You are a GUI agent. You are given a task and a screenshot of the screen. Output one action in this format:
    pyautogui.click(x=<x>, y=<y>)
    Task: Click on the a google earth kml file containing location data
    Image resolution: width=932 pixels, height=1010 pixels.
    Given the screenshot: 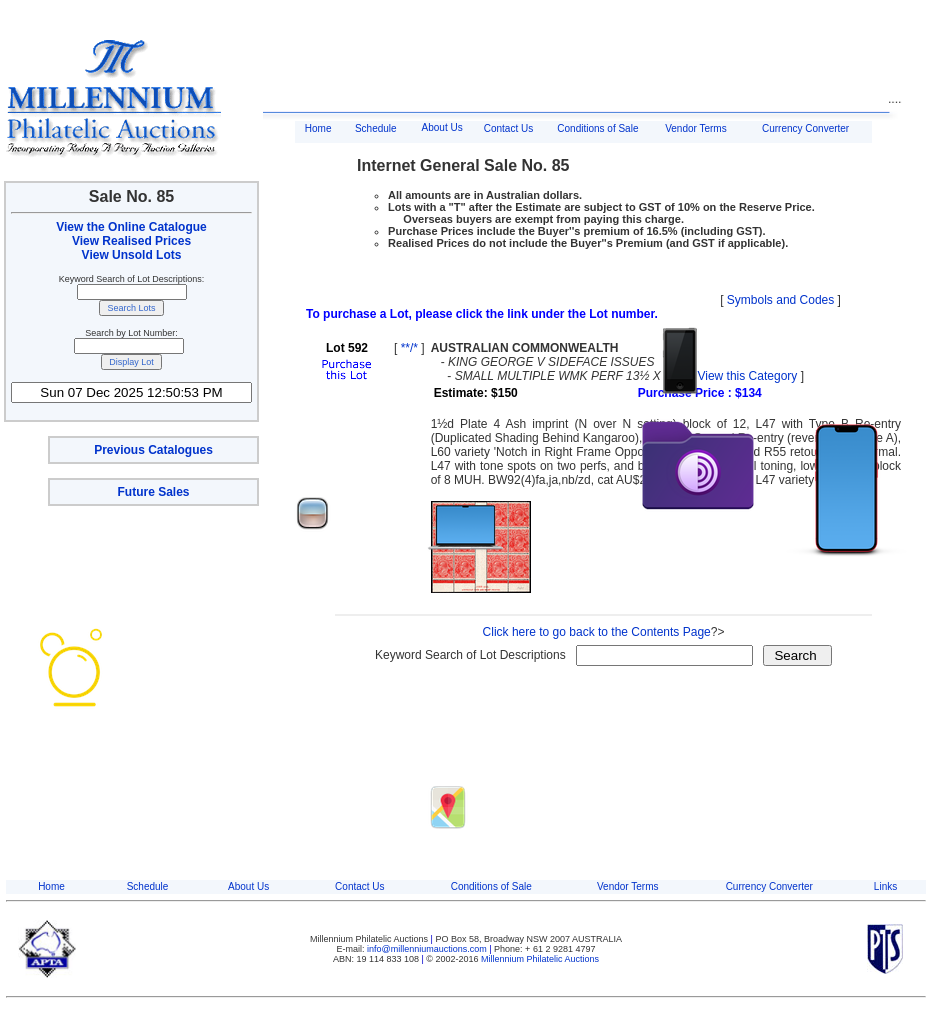 What is the action you would take?
    pyautogui.click(x=448, y=807)
    